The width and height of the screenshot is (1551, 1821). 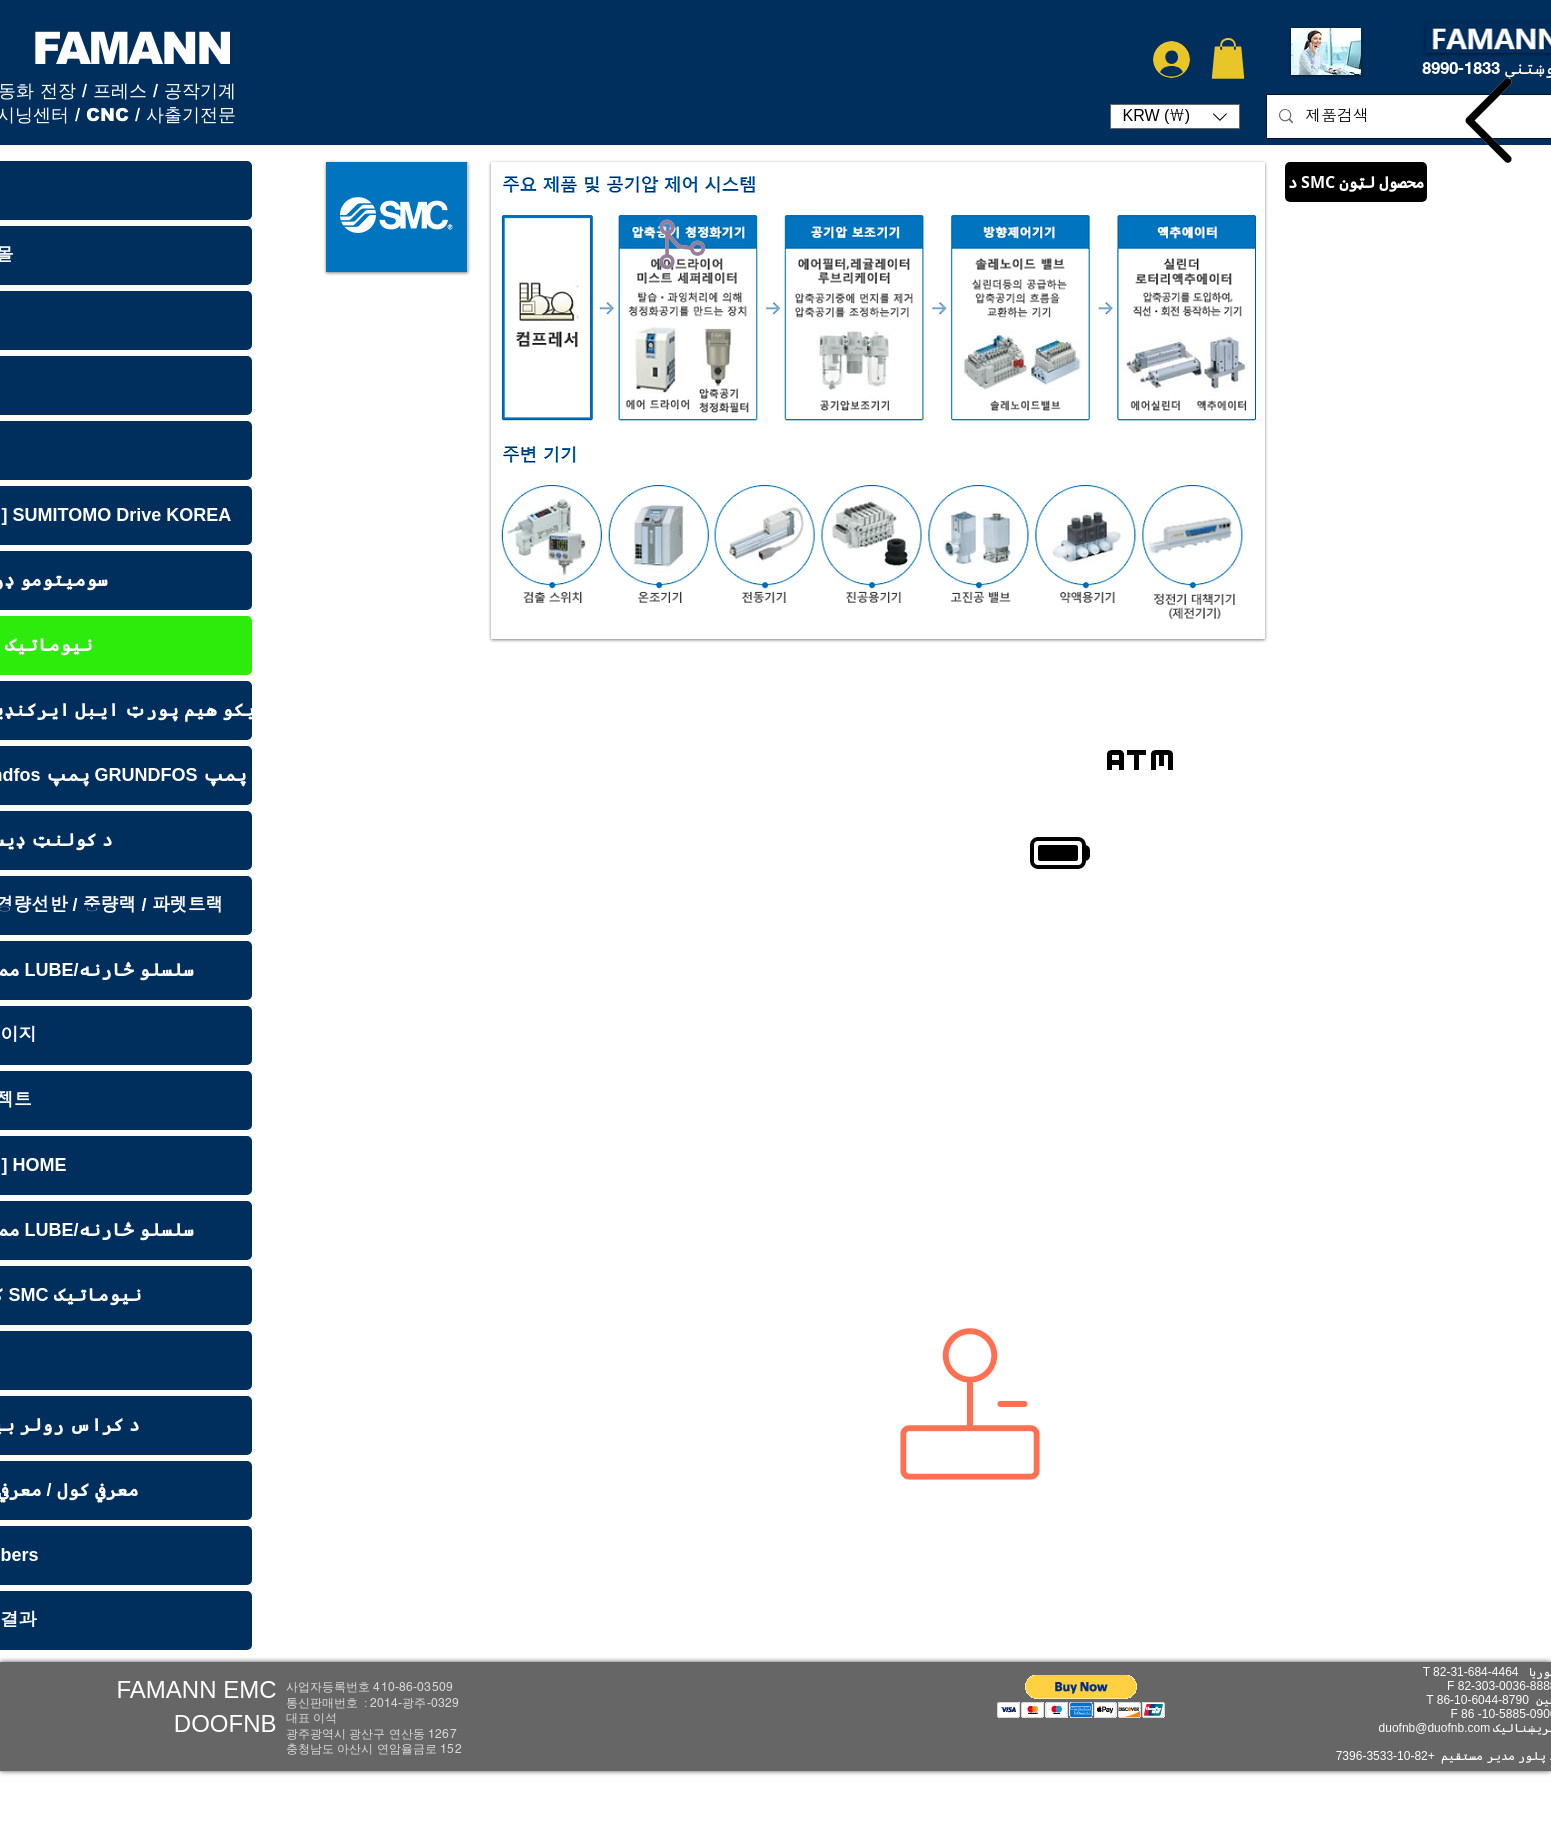 What do you see at coordinates (970, 1410) in the screenshot?
I see `access game controls or gaming features` at bounding box center [970, 1410].